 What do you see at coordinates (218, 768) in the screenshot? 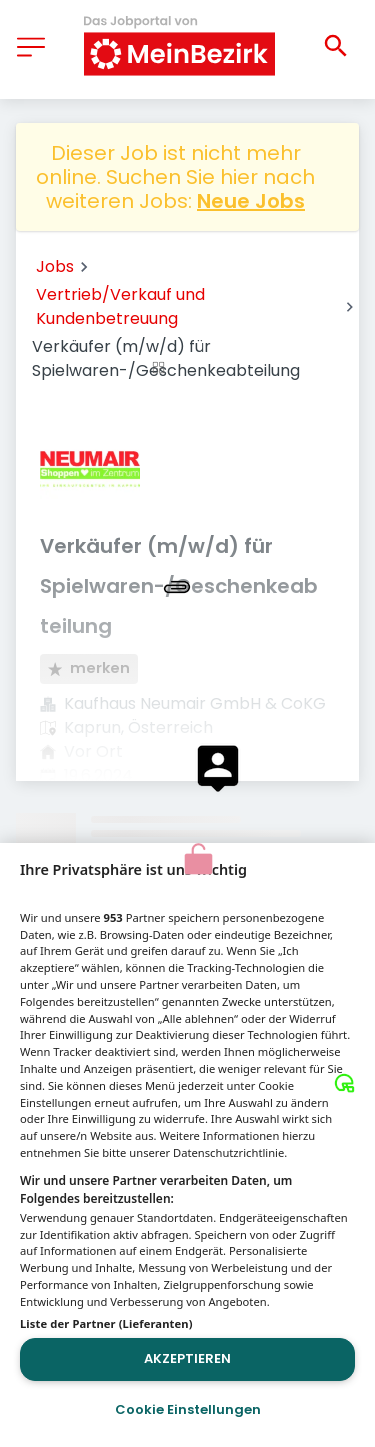
I see `view a person's location on the map` at bounding box center [218, 768].